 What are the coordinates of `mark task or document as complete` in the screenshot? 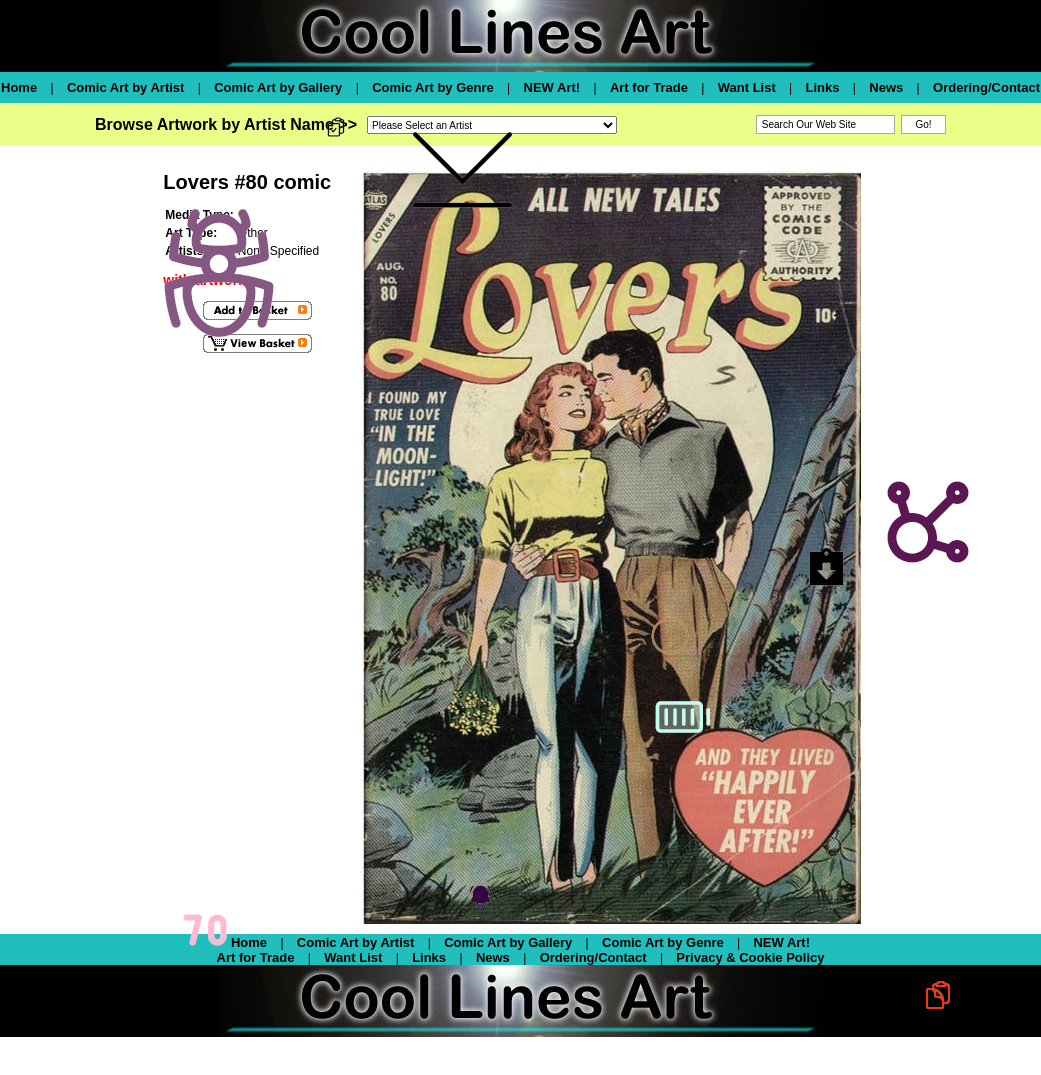 It's located at (336, 127).